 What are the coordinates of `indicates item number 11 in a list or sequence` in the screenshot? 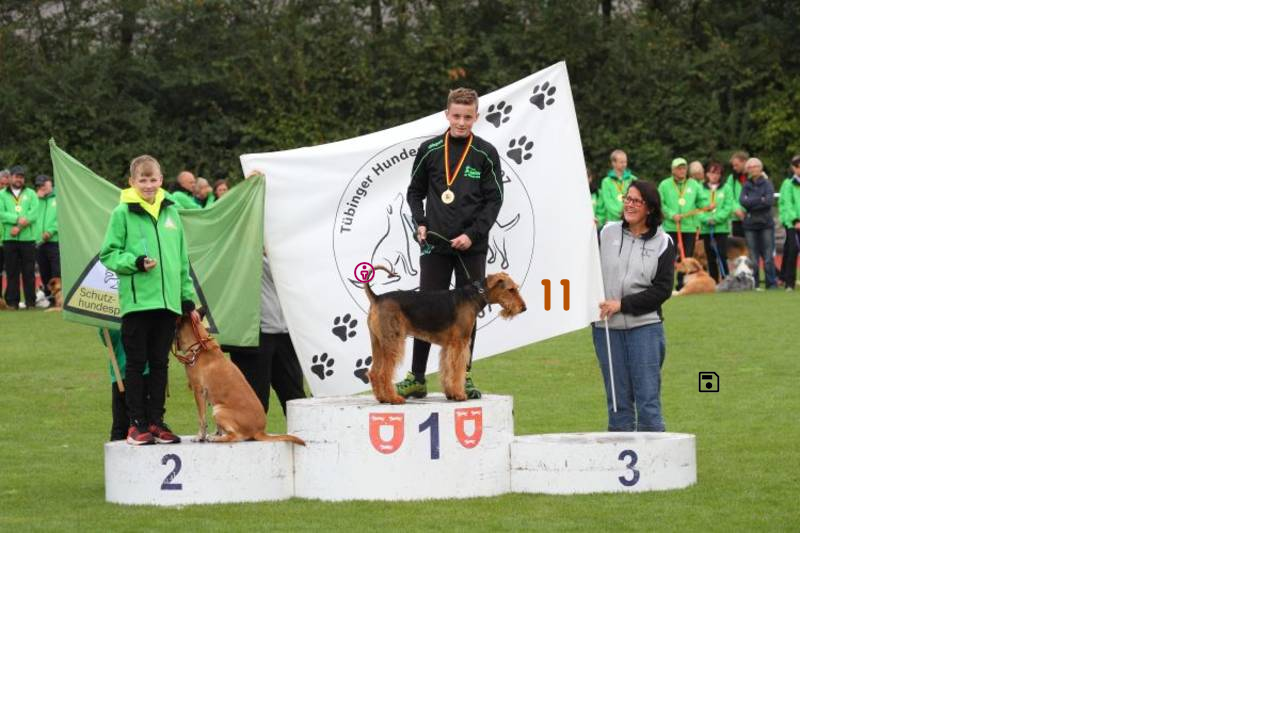 It's located at (557, 295).